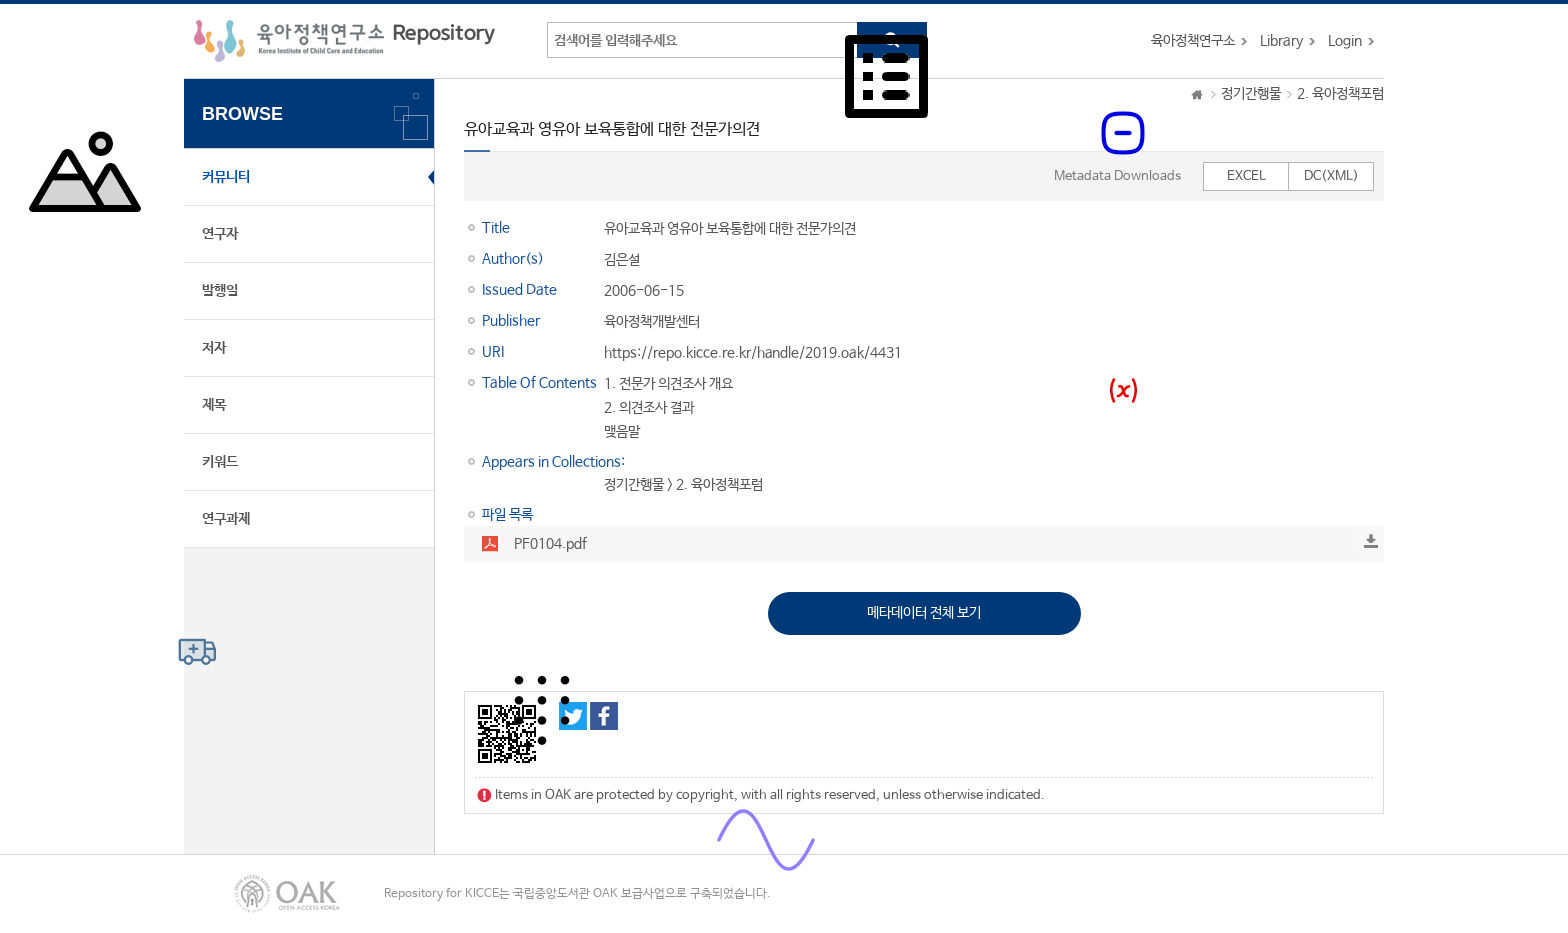 Image resolution: width=1568 pixels, height=933 pixels. What do you see at coordinates (1123, 133) in the screenshot?
I see `remove an item from a list or collection` at bounding box center [1123, 133].